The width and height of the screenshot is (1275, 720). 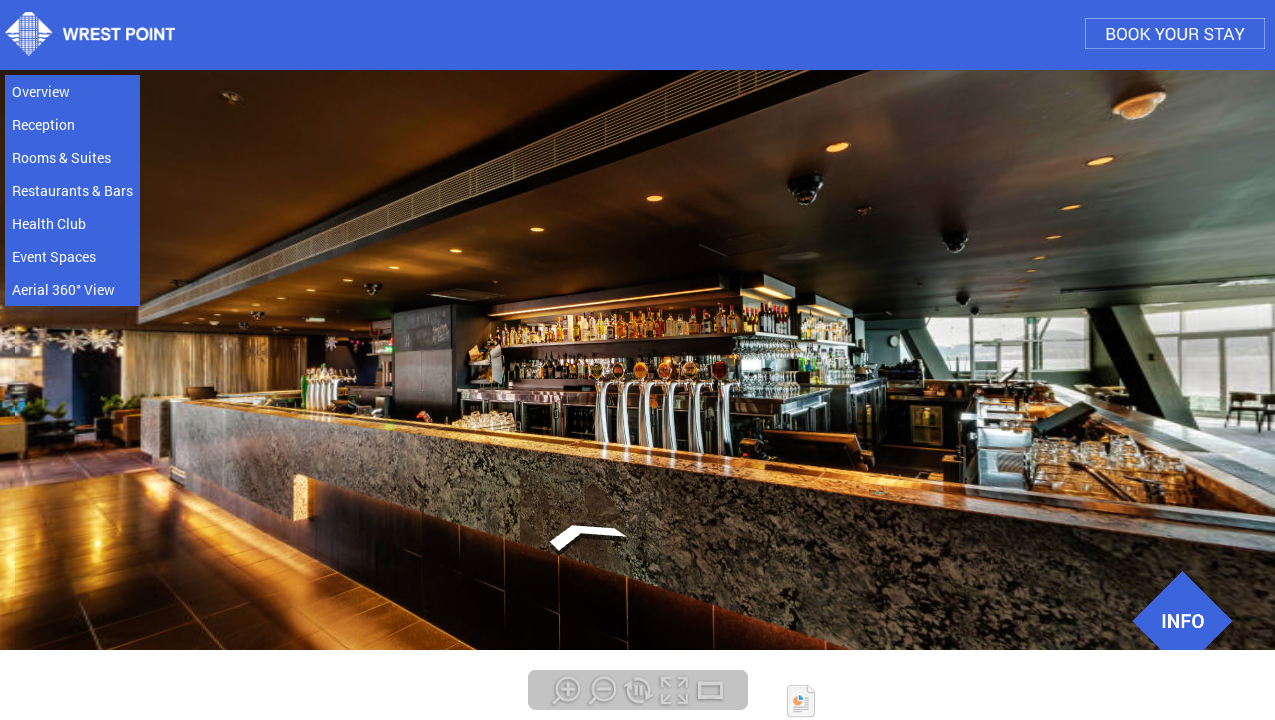 I want to click on open a presentation file, so click(x=801, y=701).